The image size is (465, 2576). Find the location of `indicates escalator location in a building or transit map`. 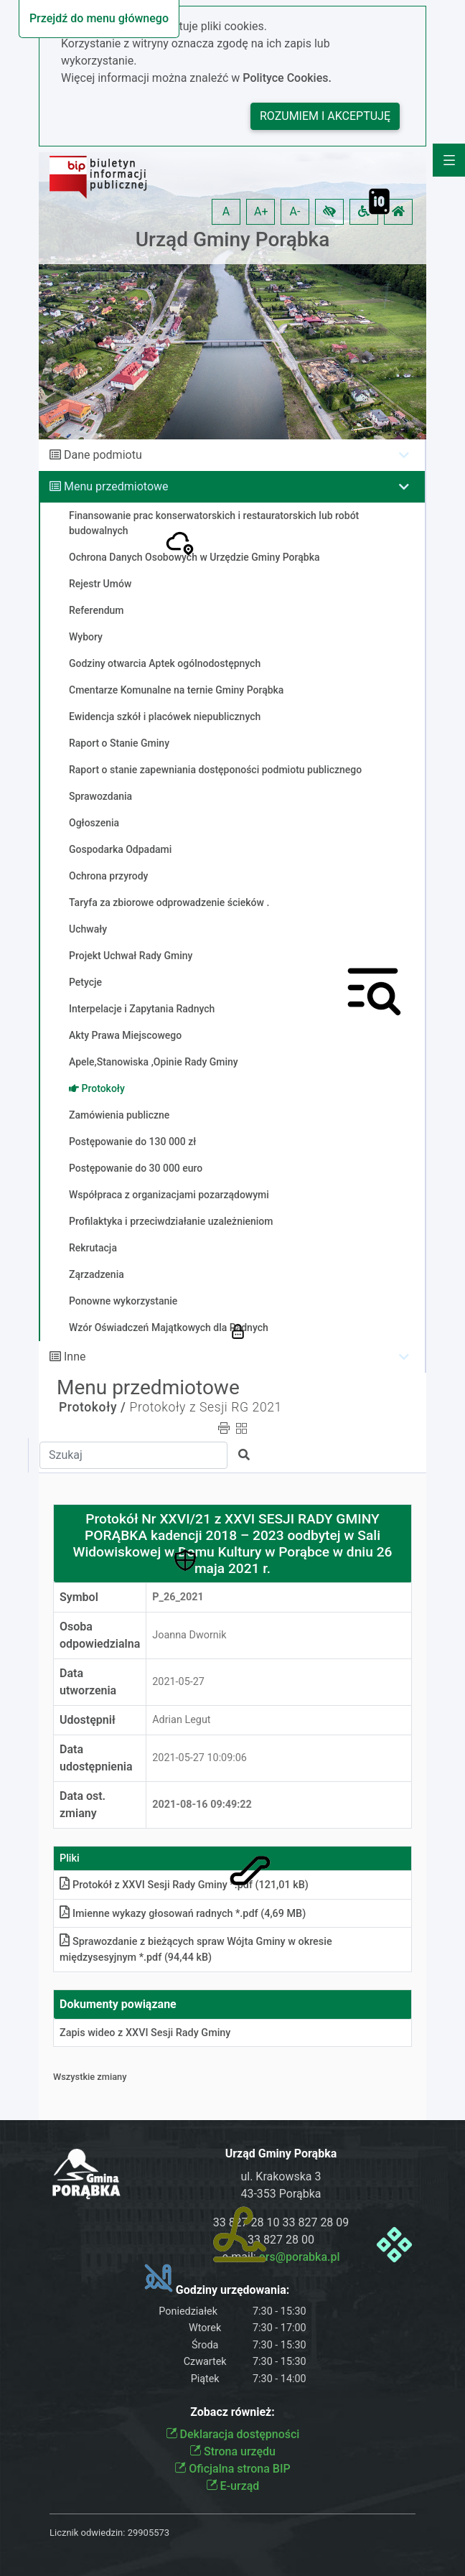

indicates escalator location in a building or transit map is located at coordinates (250, 1870).